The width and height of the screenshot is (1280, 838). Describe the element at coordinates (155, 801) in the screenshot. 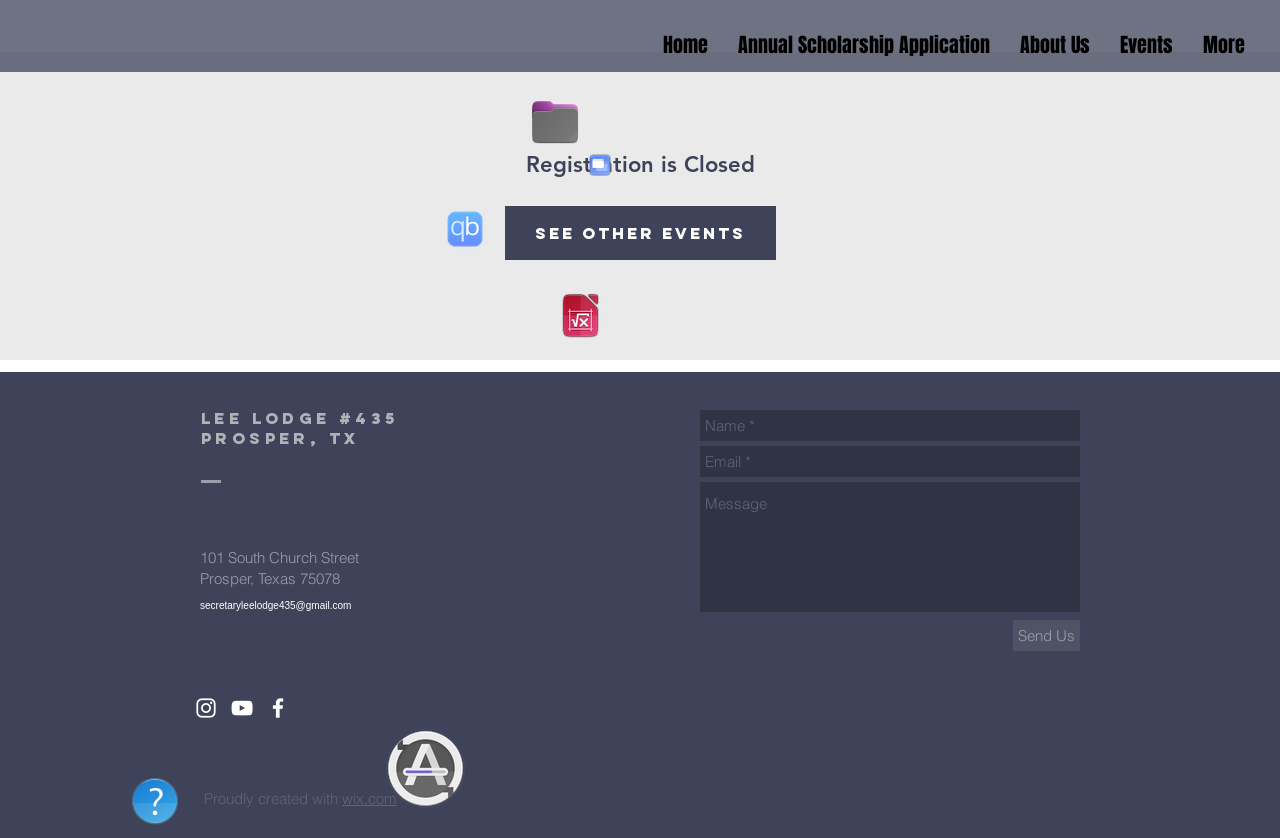

I see `open help documentation` at that location.